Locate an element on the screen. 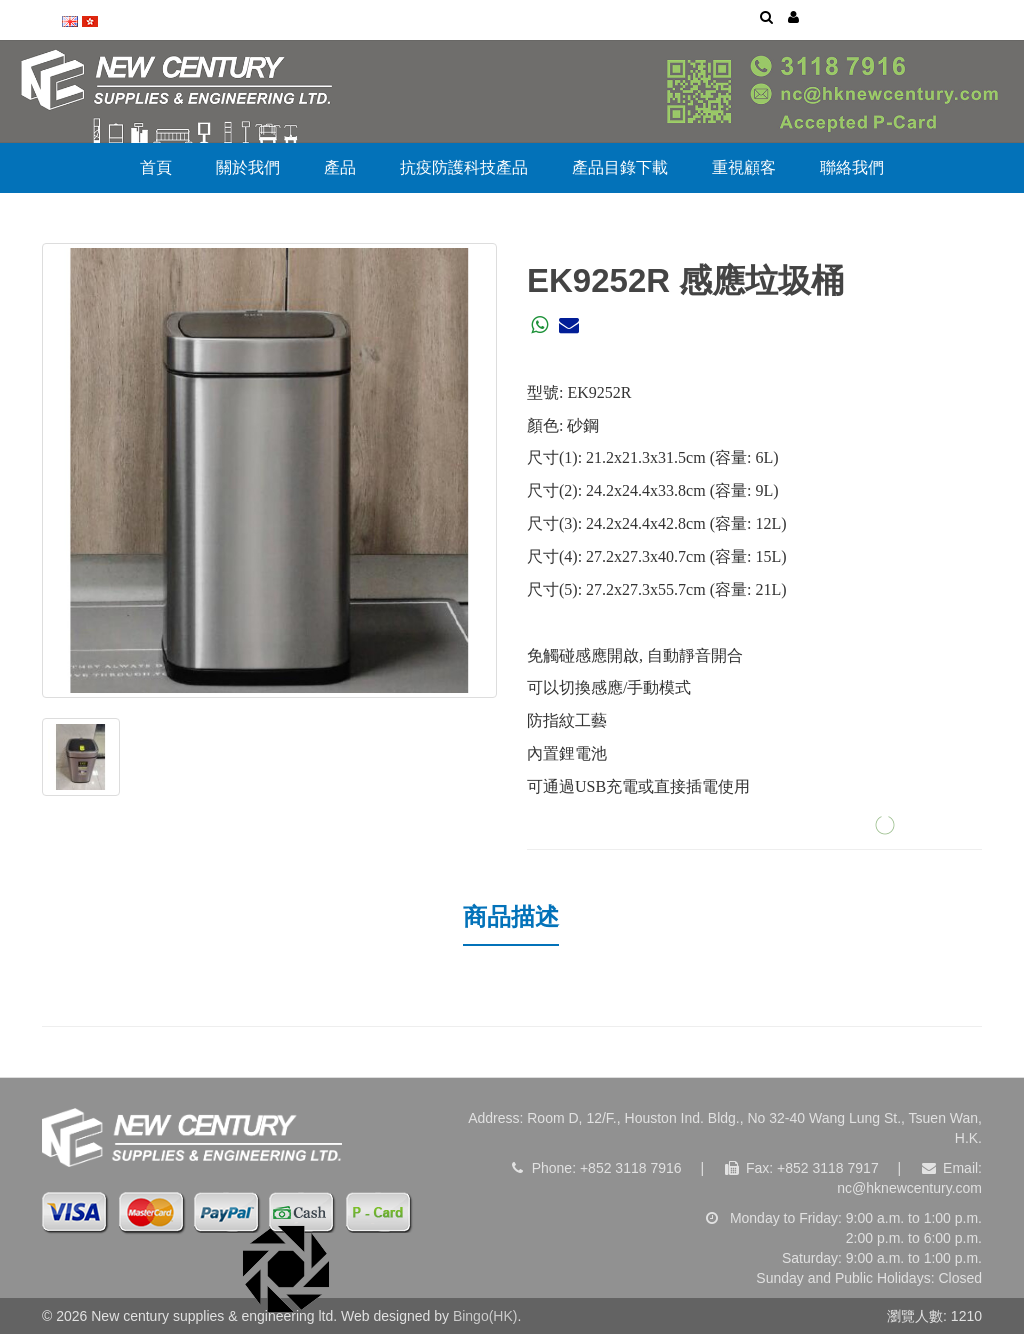 This screenshot has width=1024, height=1334. adjust camera aperture settings is located at coordinates (286, 1269).